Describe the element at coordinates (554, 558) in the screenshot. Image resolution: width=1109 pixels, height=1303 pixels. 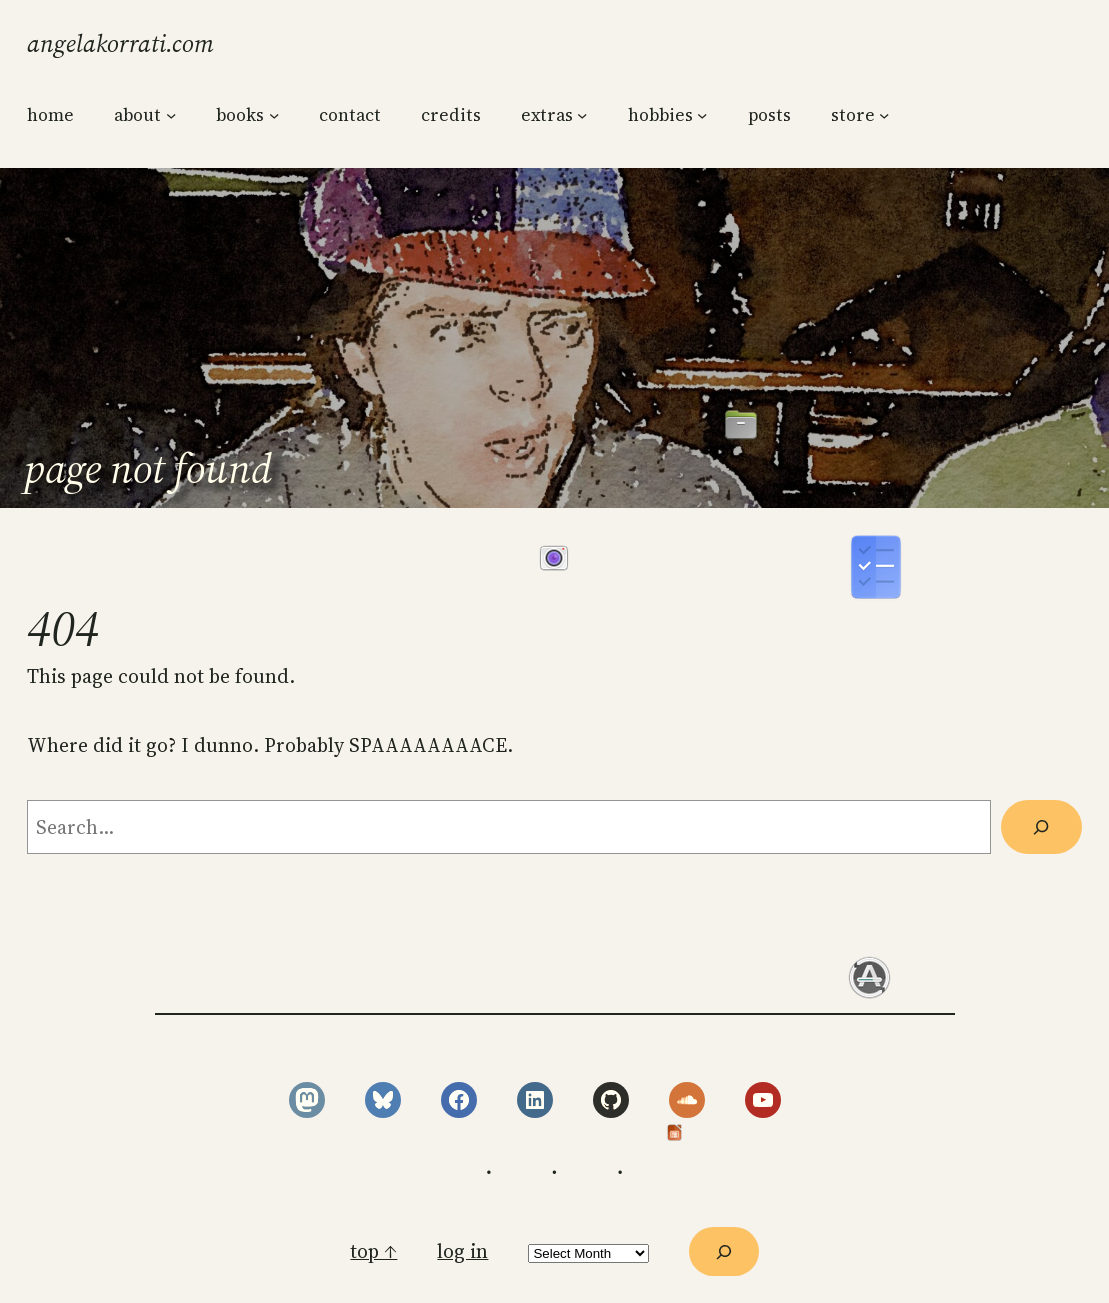
I see `open the camera app` at that location.